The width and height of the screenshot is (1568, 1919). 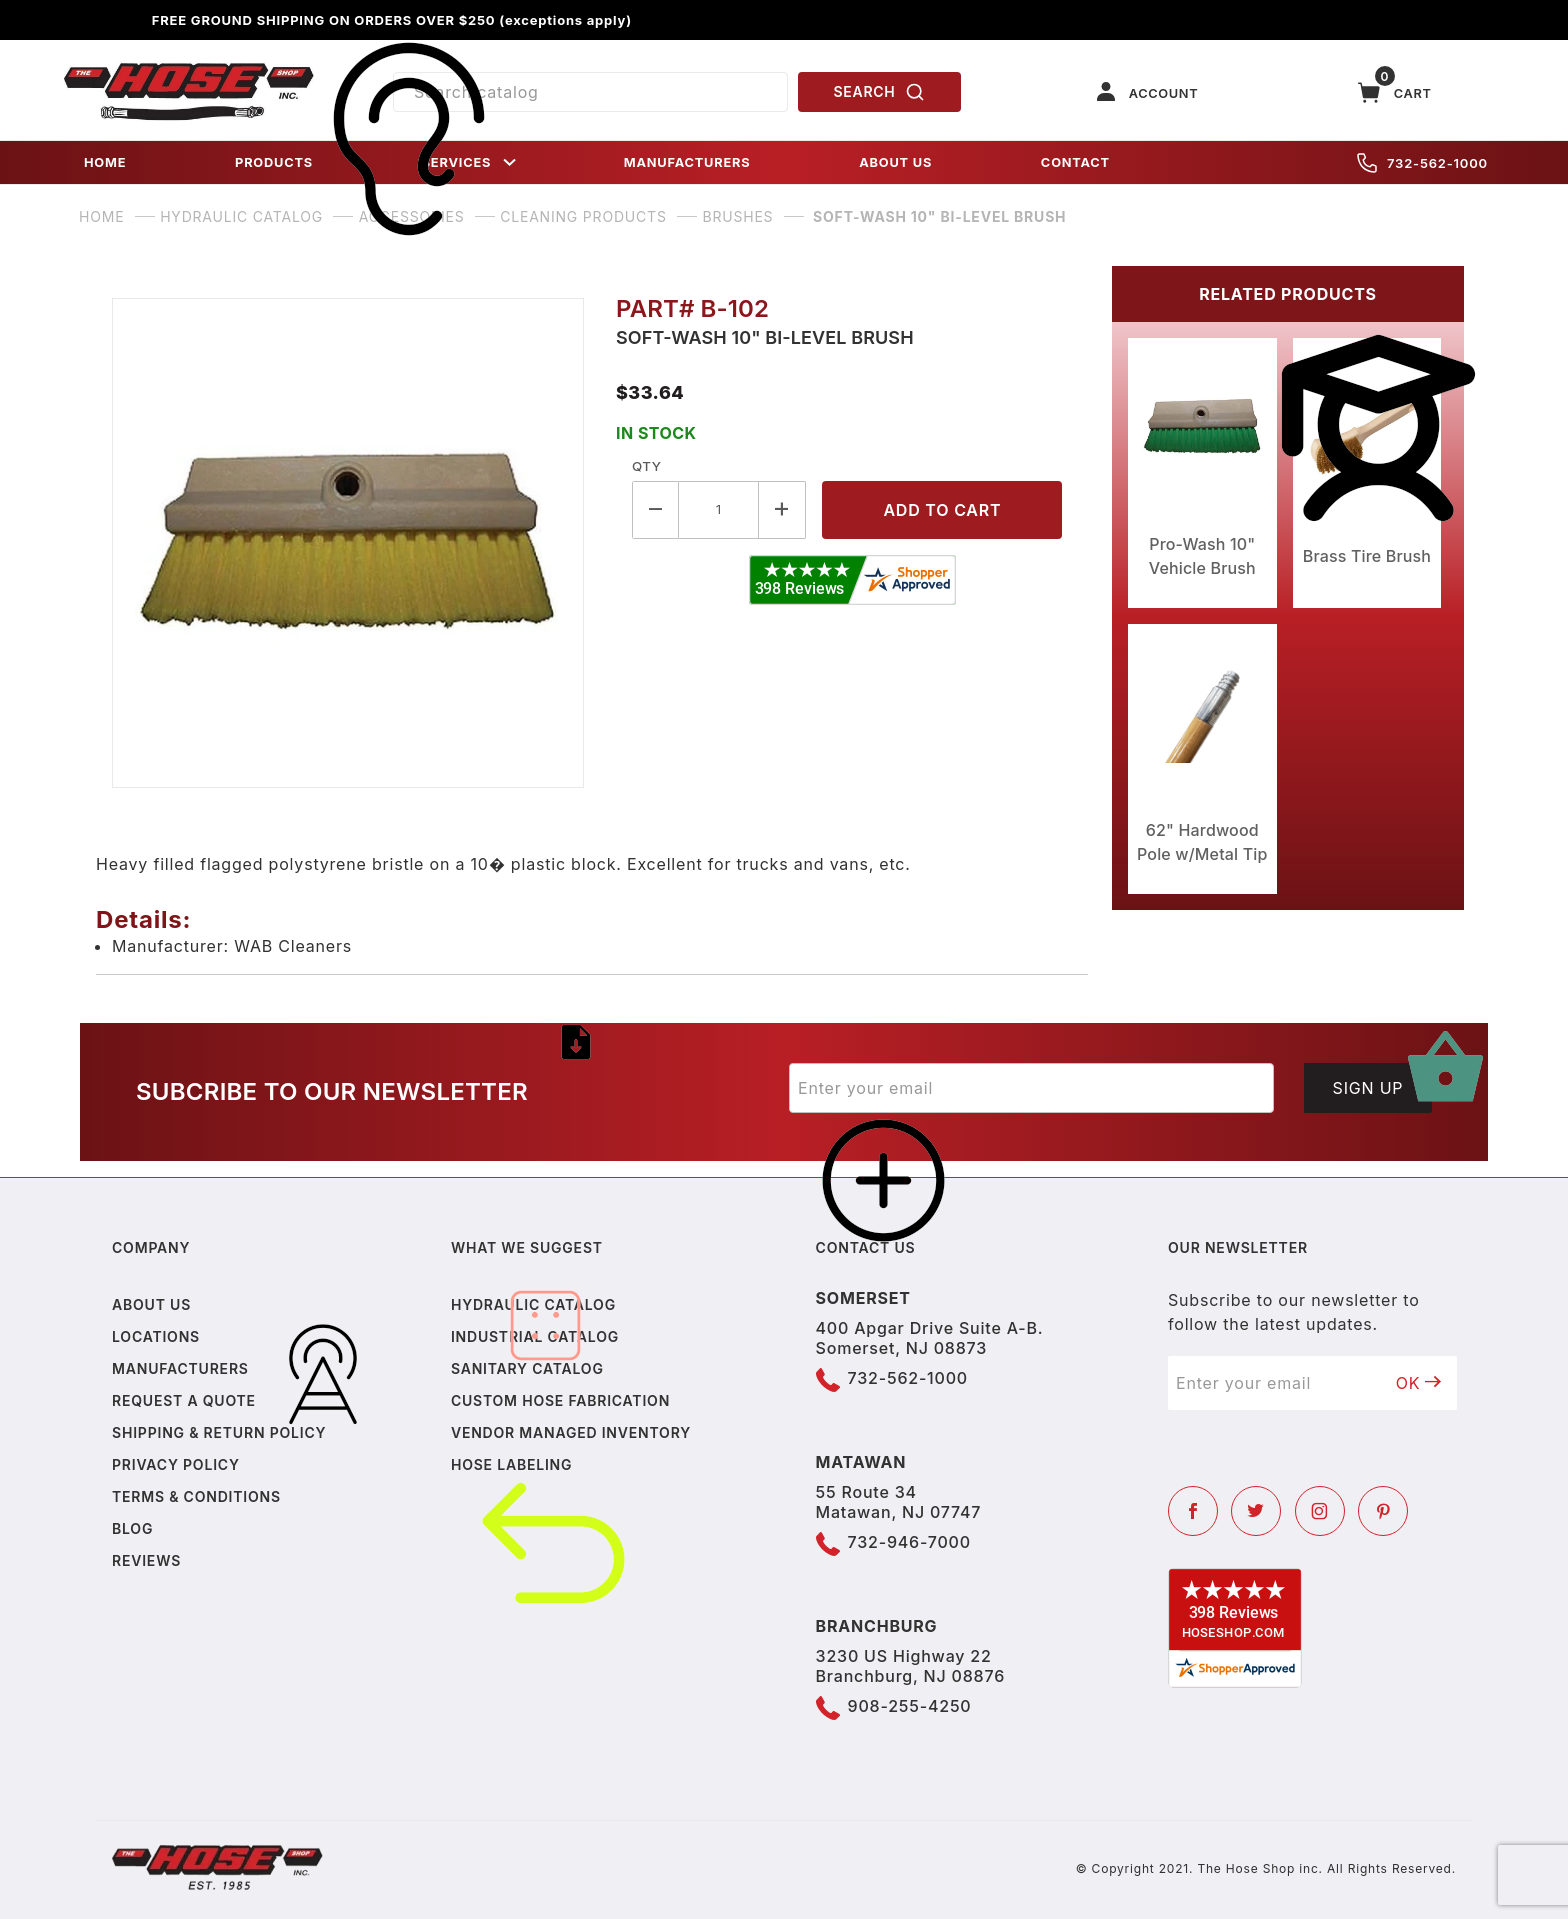 I want to click on indicates cellular network signal or connectivity, so click(x=323, y=1376).